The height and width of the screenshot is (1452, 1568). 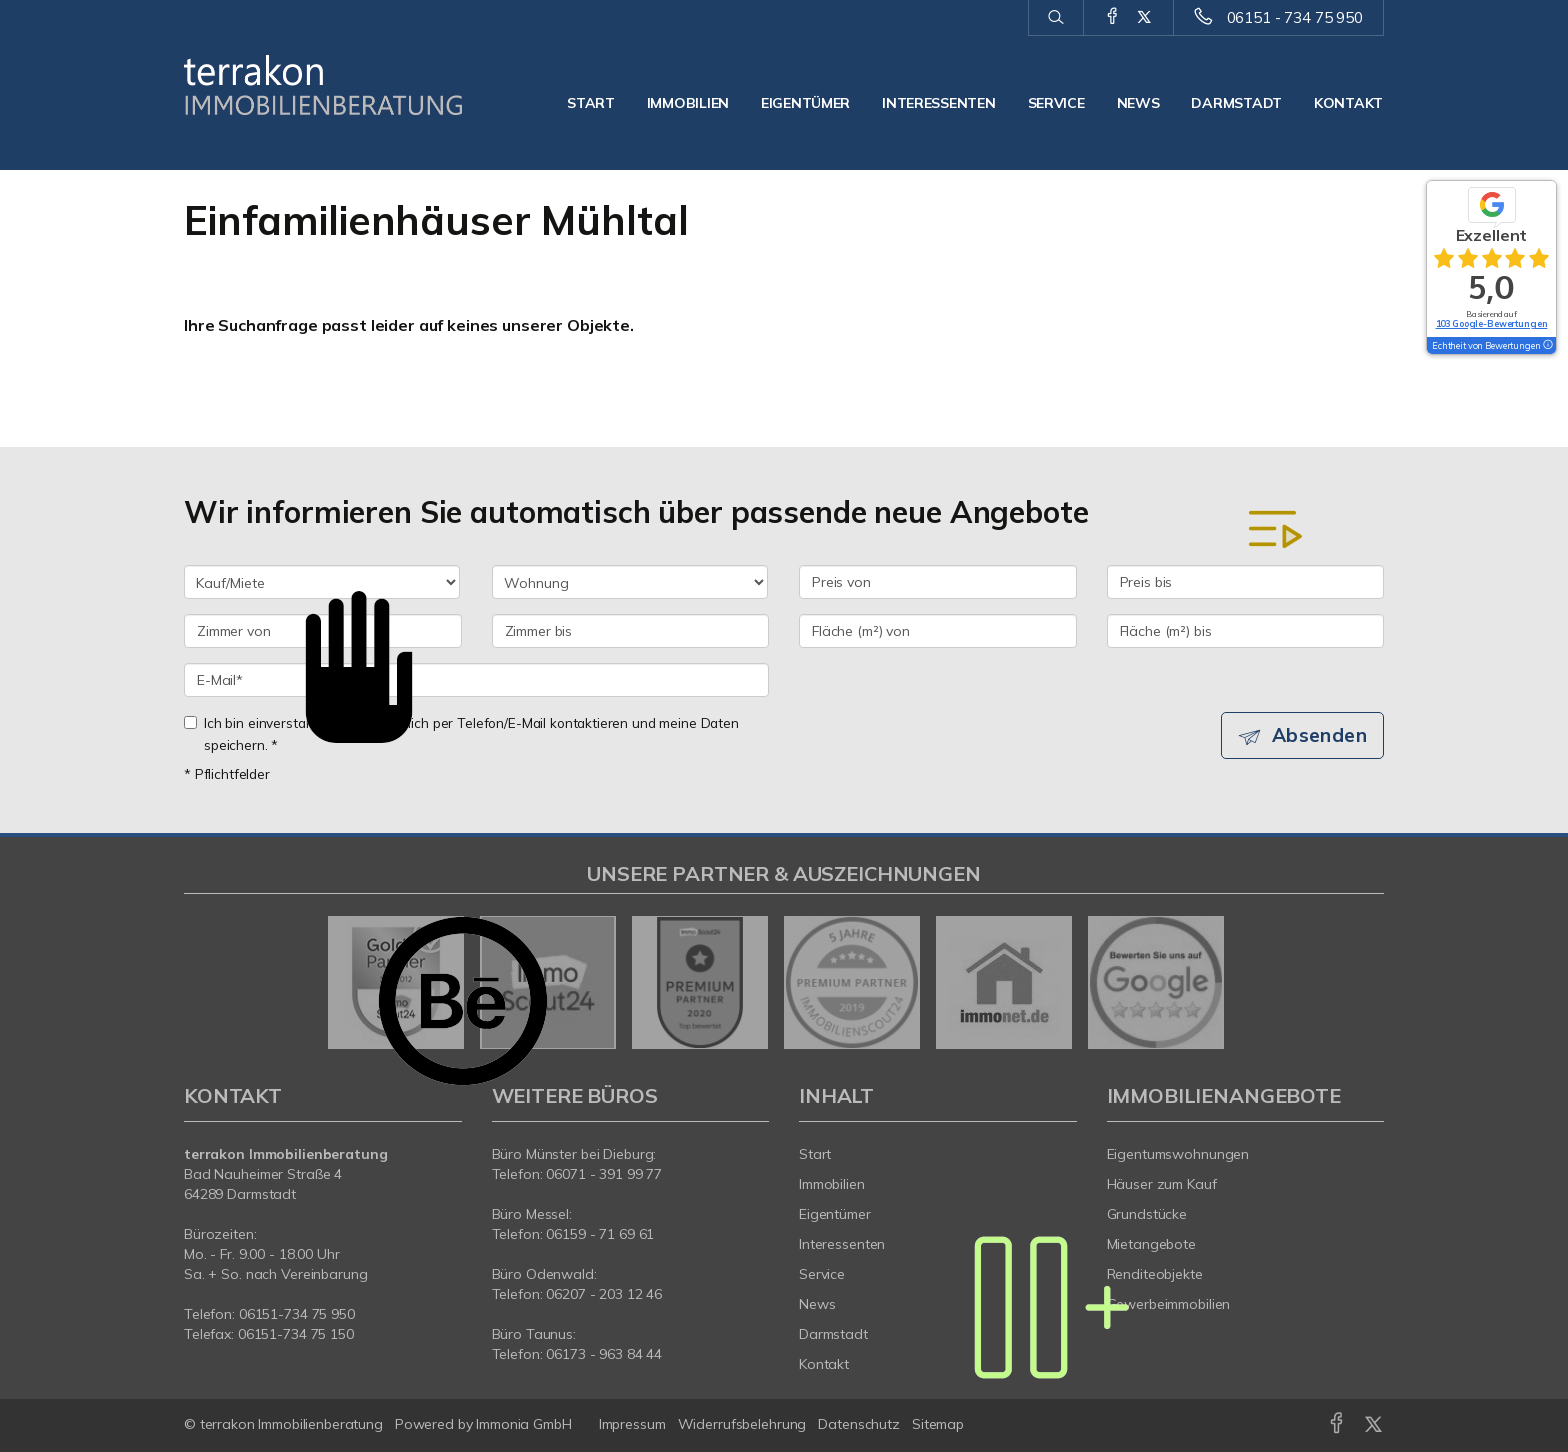 What do you see at coordinates (1272, 528) in the screenshot?
I see `add to playback queue` at bounding box center [1272, 528].